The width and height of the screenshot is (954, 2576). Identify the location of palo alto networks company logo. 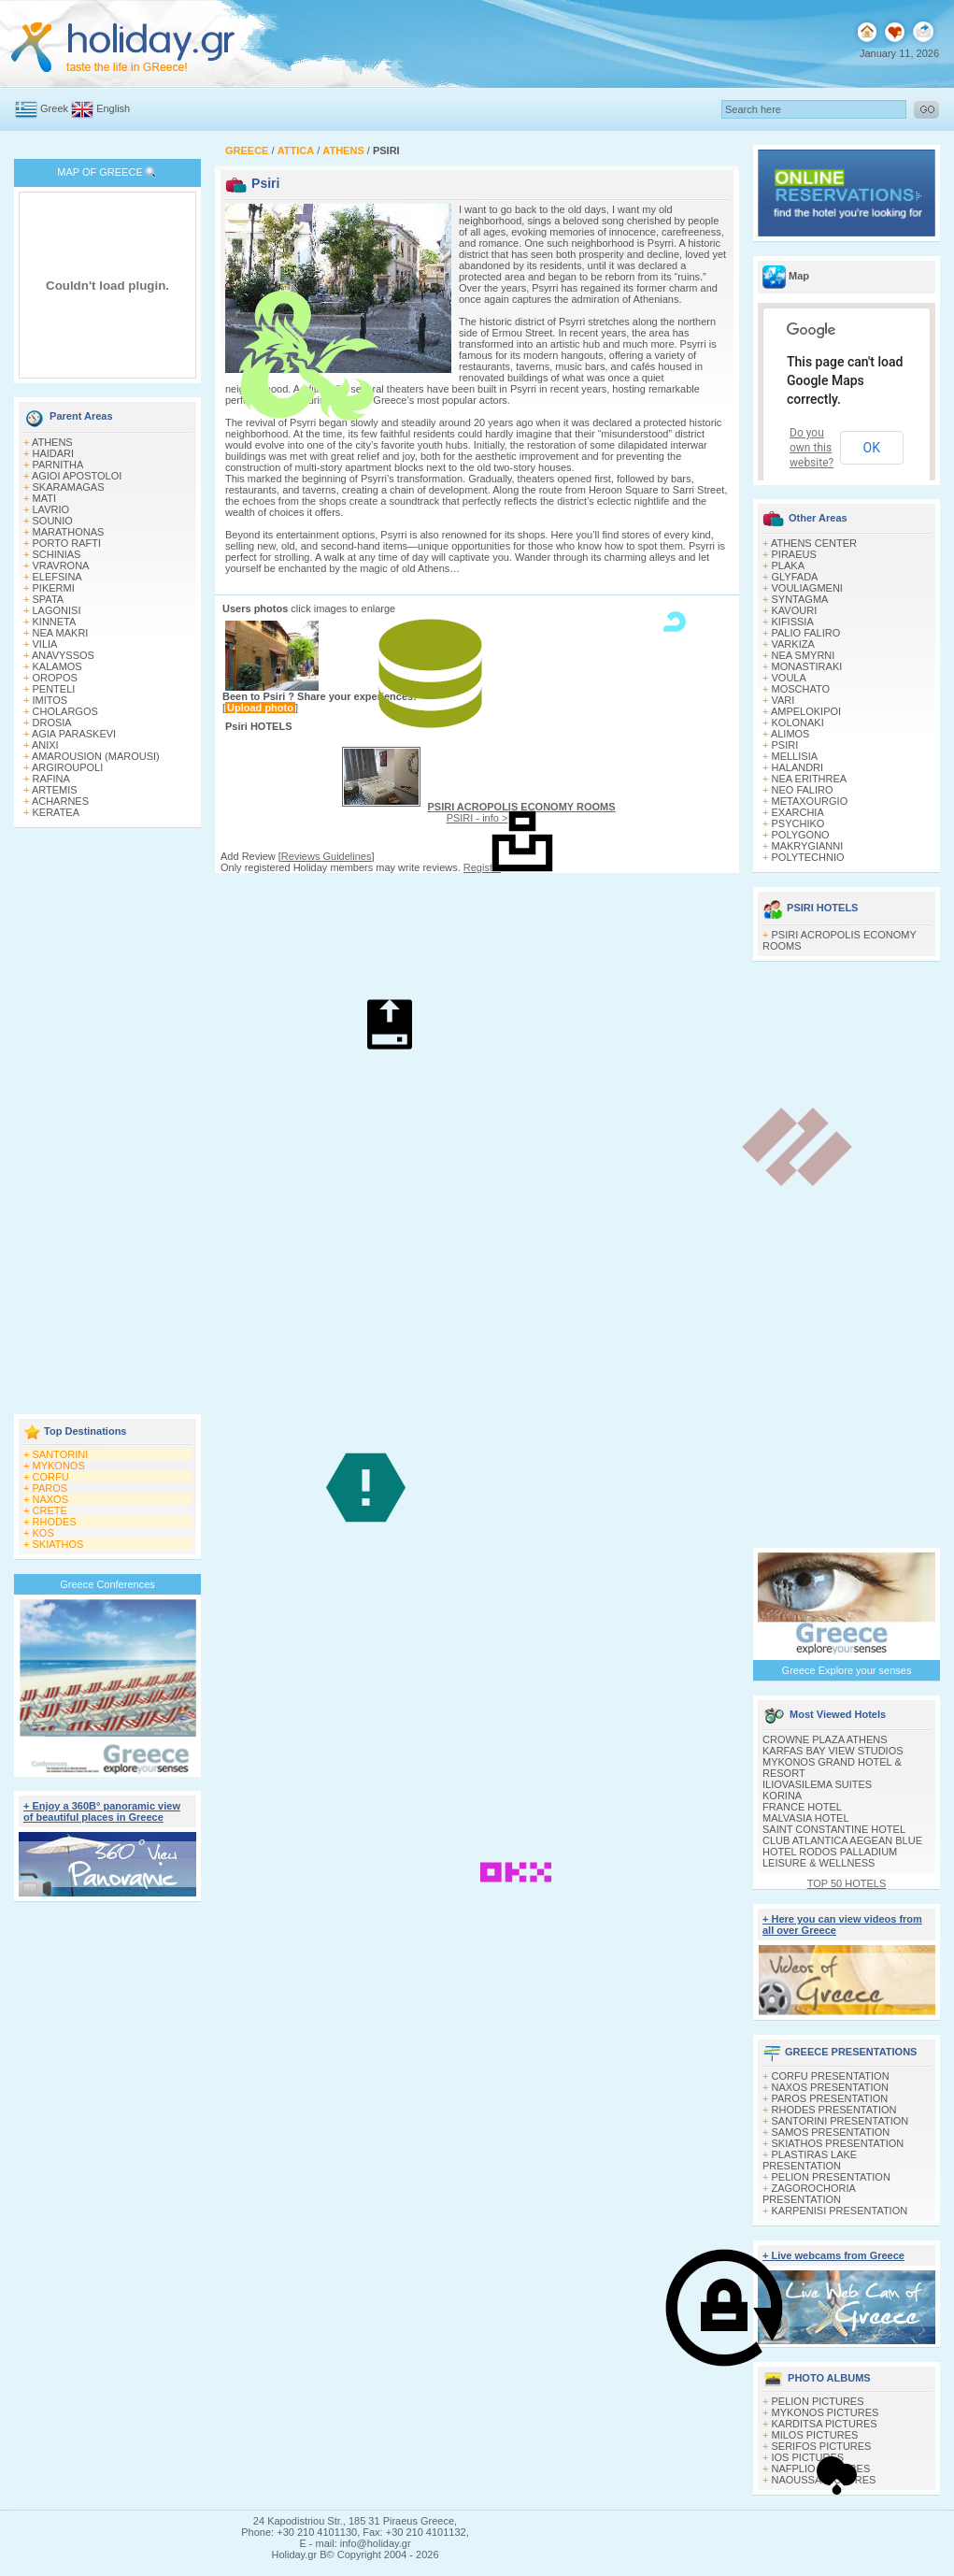
(797, 1147).